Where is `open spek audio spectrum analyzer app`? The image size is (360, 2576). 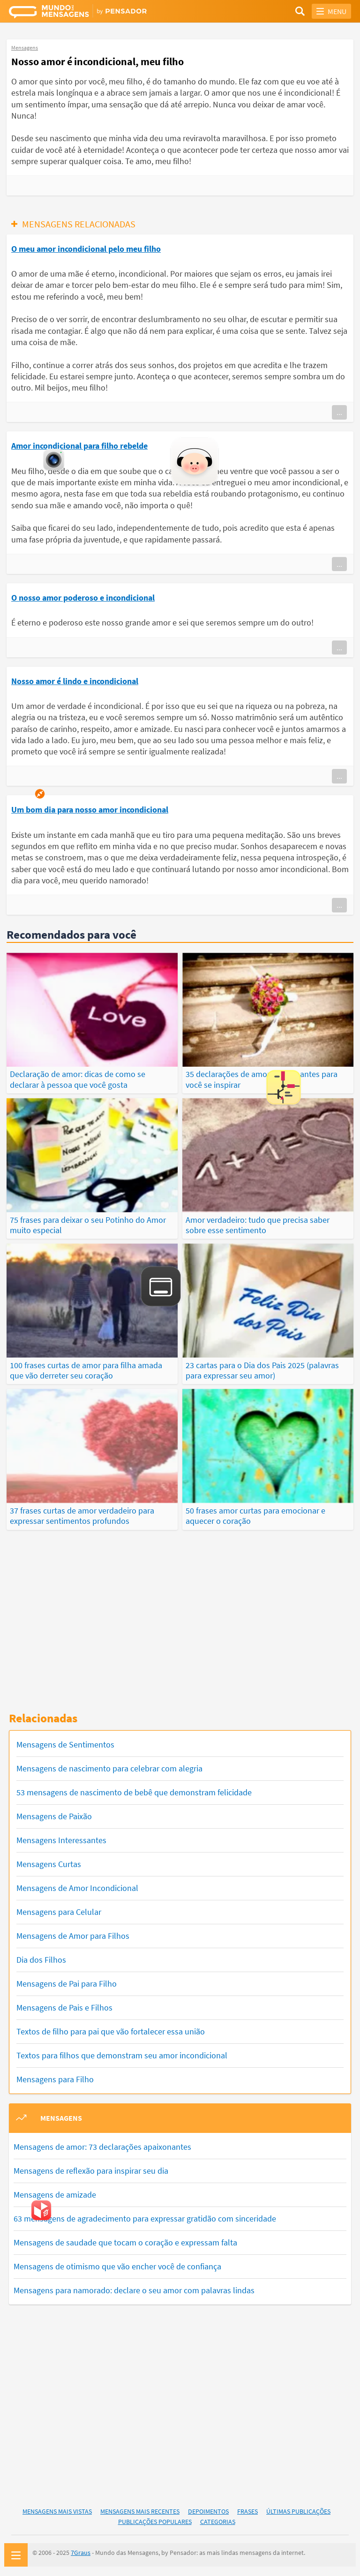 open spek audio spectrum analyzer app is located at coordinates (195, 461).